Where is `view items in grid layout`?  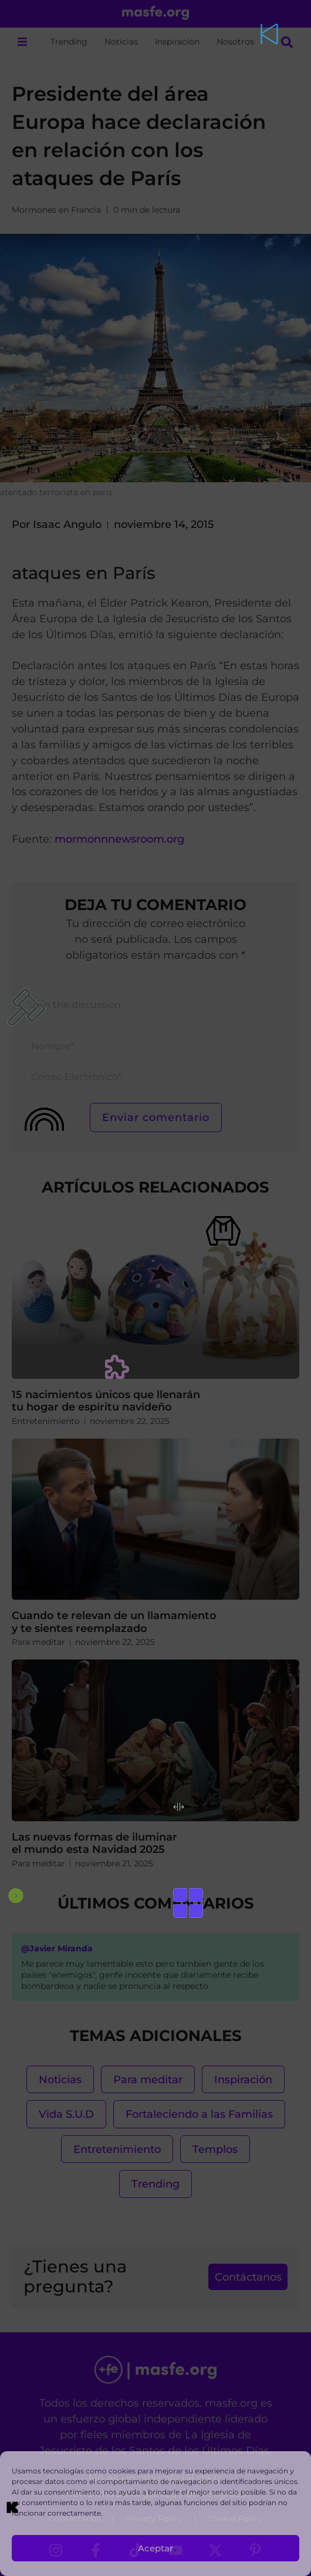 view items in grid layout is located at coordinates (188, 1903).